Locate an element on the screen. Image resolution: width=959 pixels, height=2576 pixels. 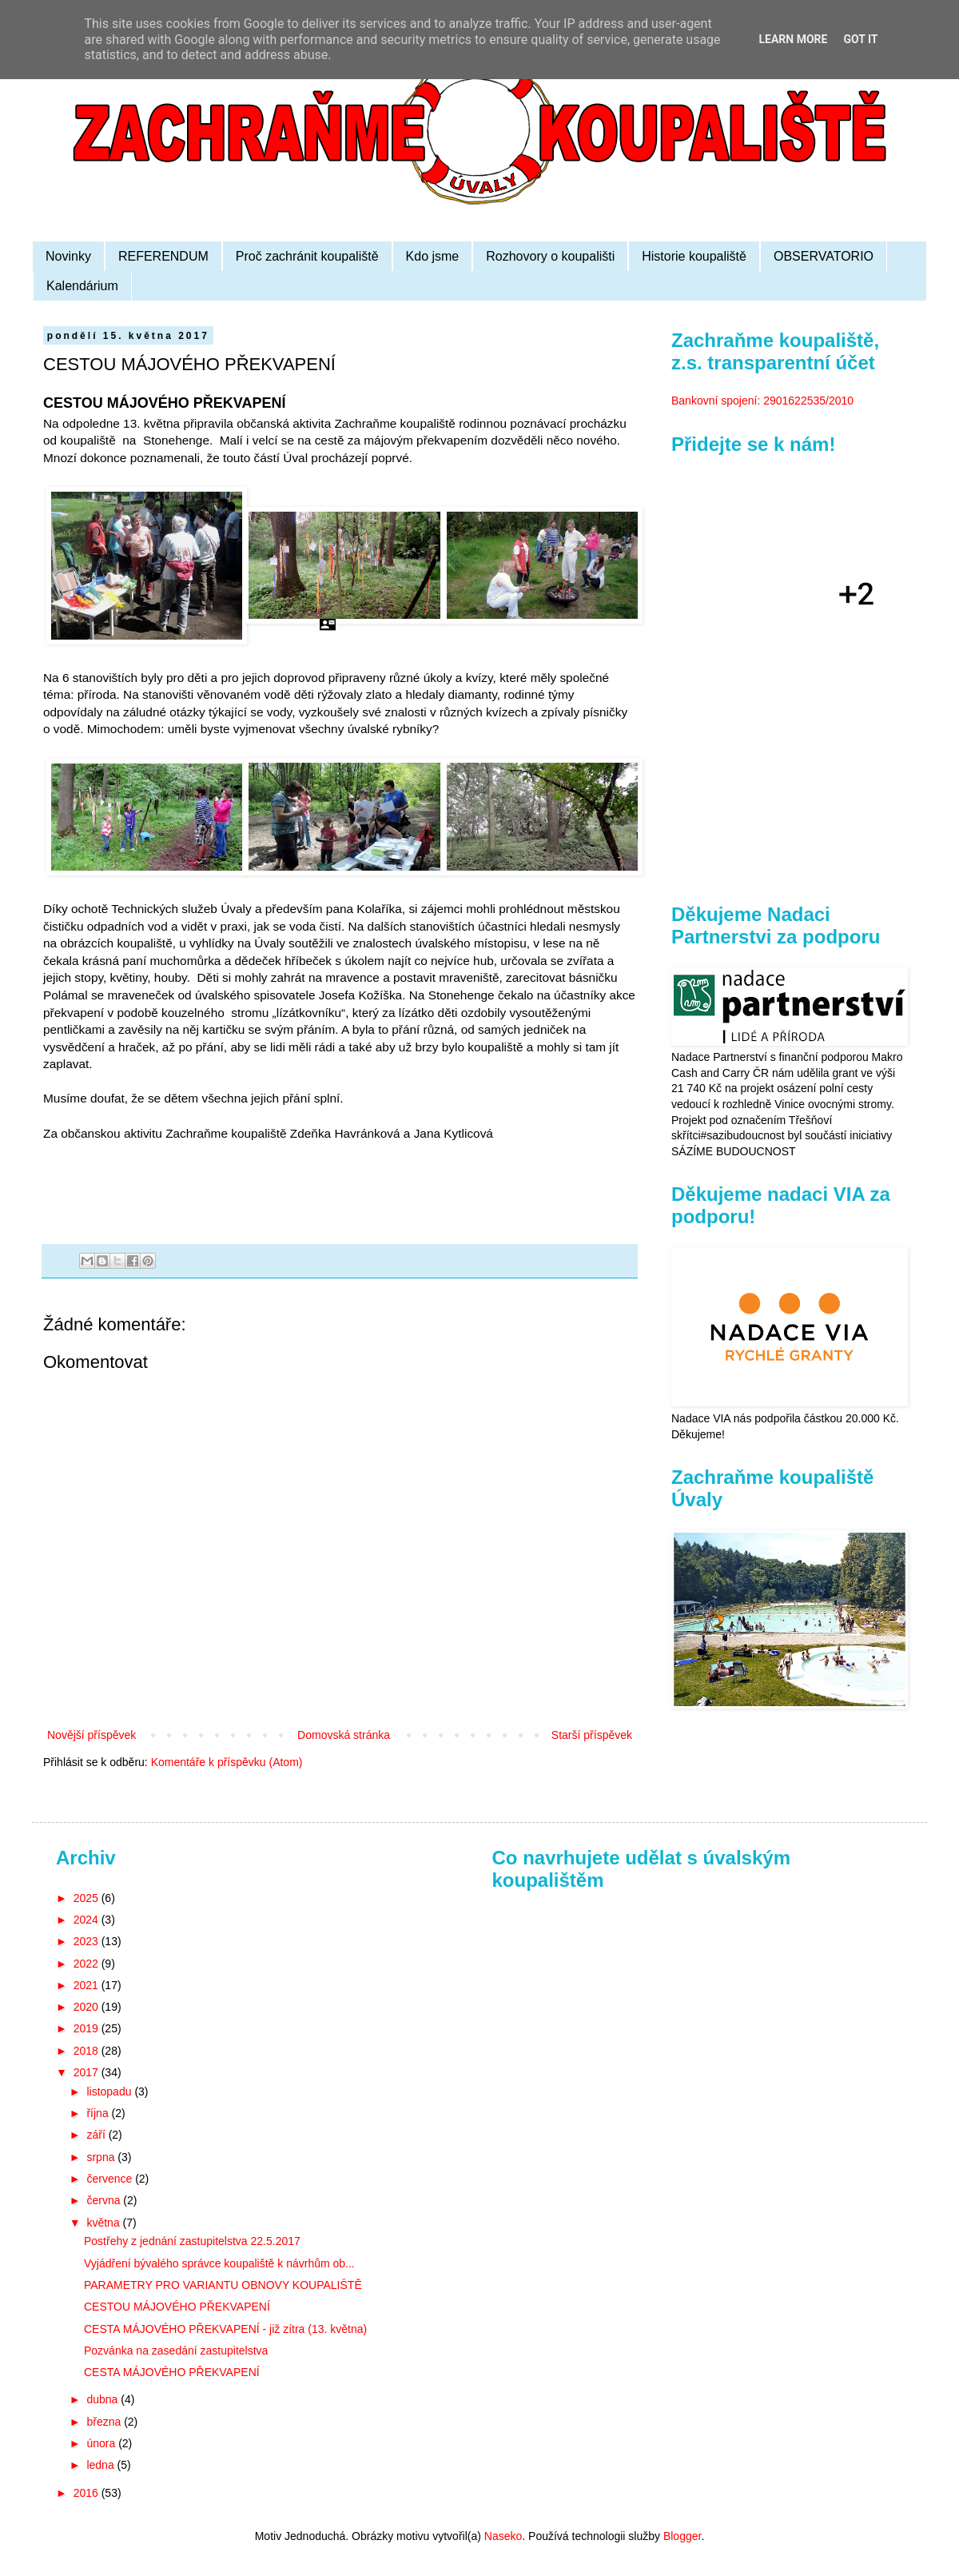
increase exposure by 2 stops in photo editing is located at coordinates (856, 594).